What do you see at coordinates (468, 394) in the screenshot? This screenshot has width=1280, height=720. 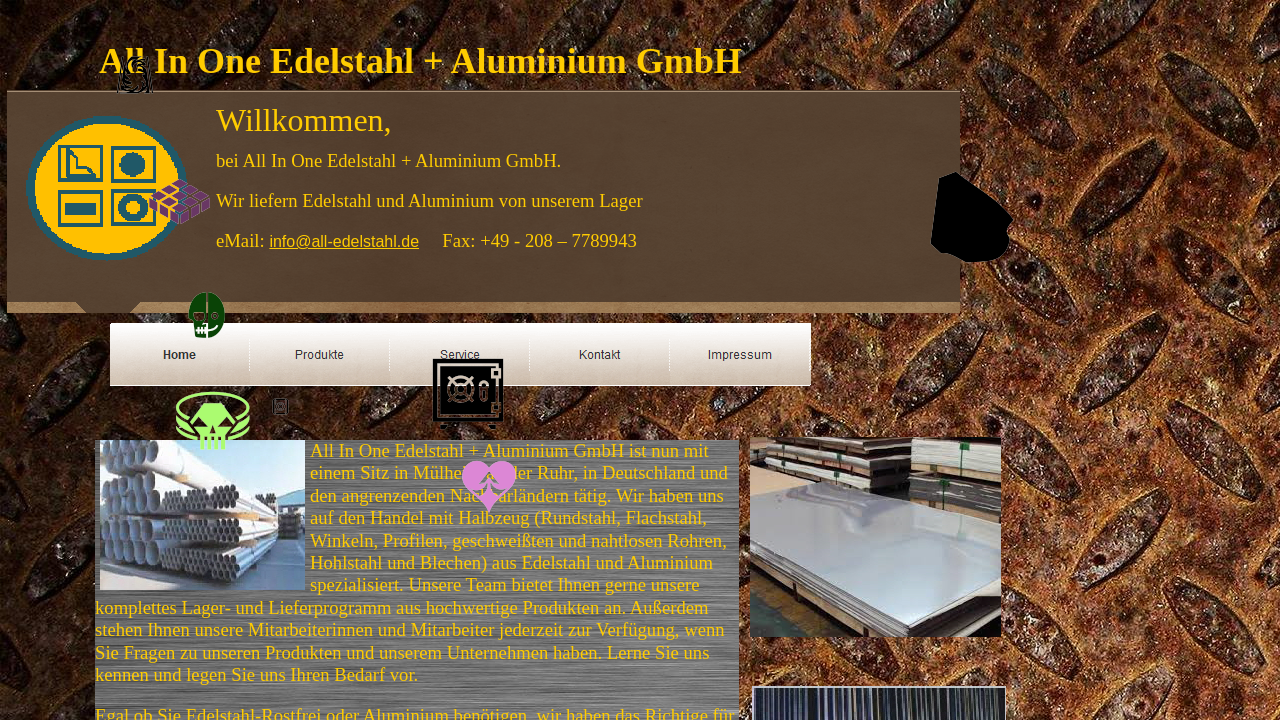 I see `access secure storage or vault` at bounding box center [468, 394].